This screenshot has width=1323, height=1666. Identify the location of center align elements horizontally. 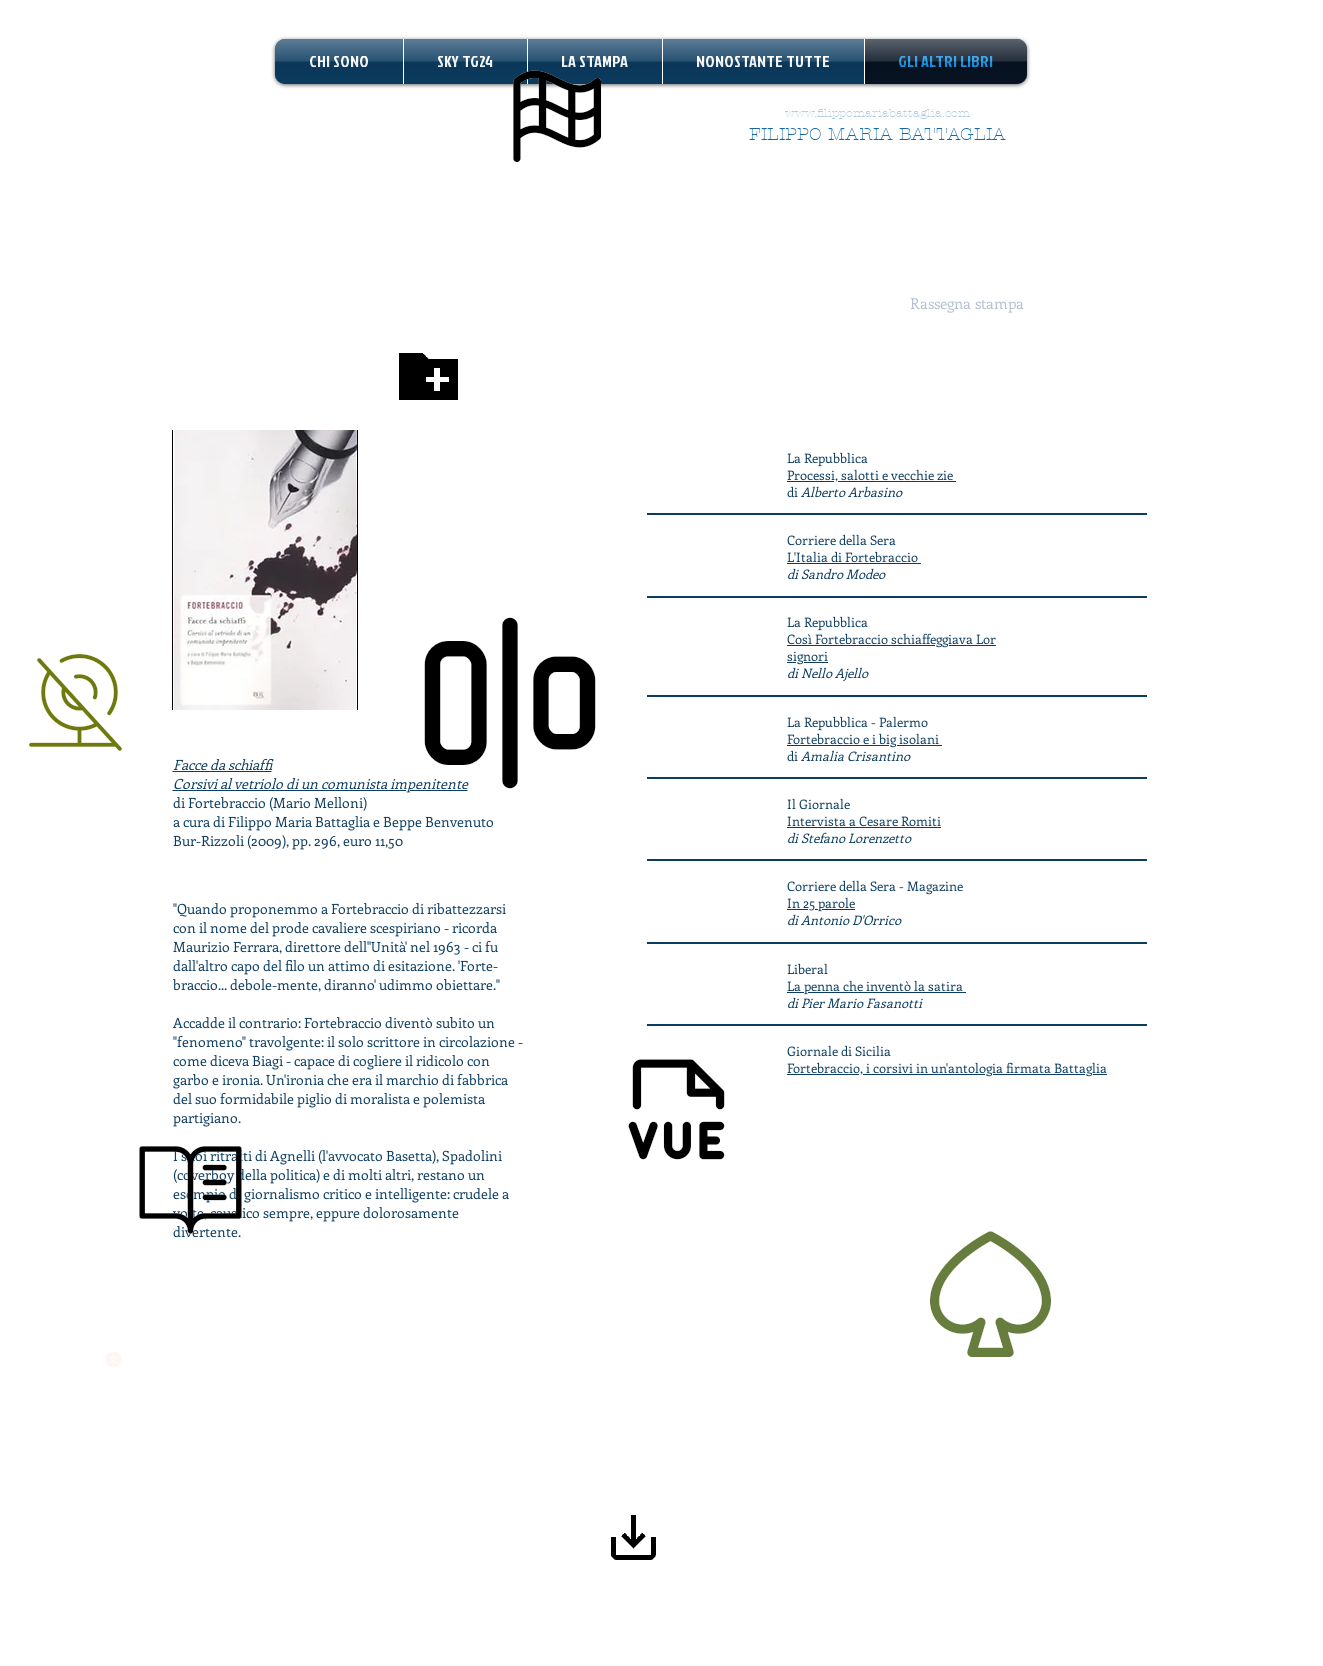
(510, 703).